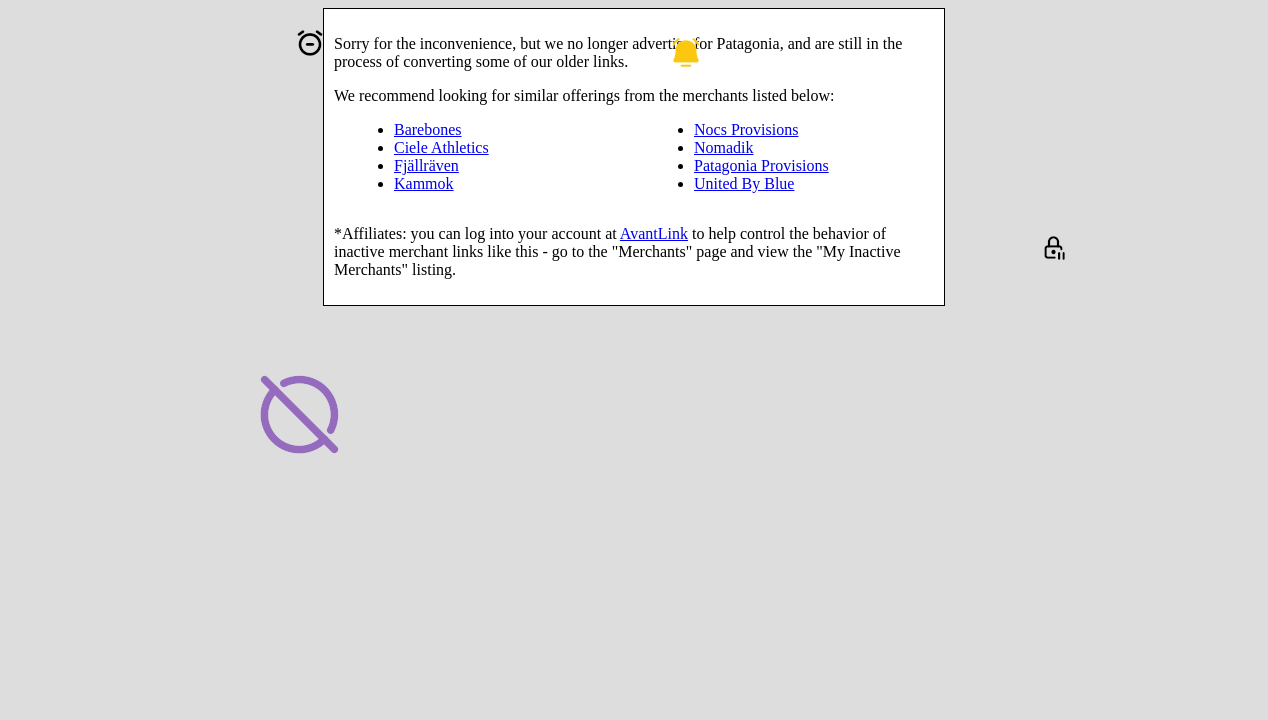 Image resolution: width=1268 pixels, height=720 pixels. I want to click on indicates active notifications or alerts, so click(686, 53).